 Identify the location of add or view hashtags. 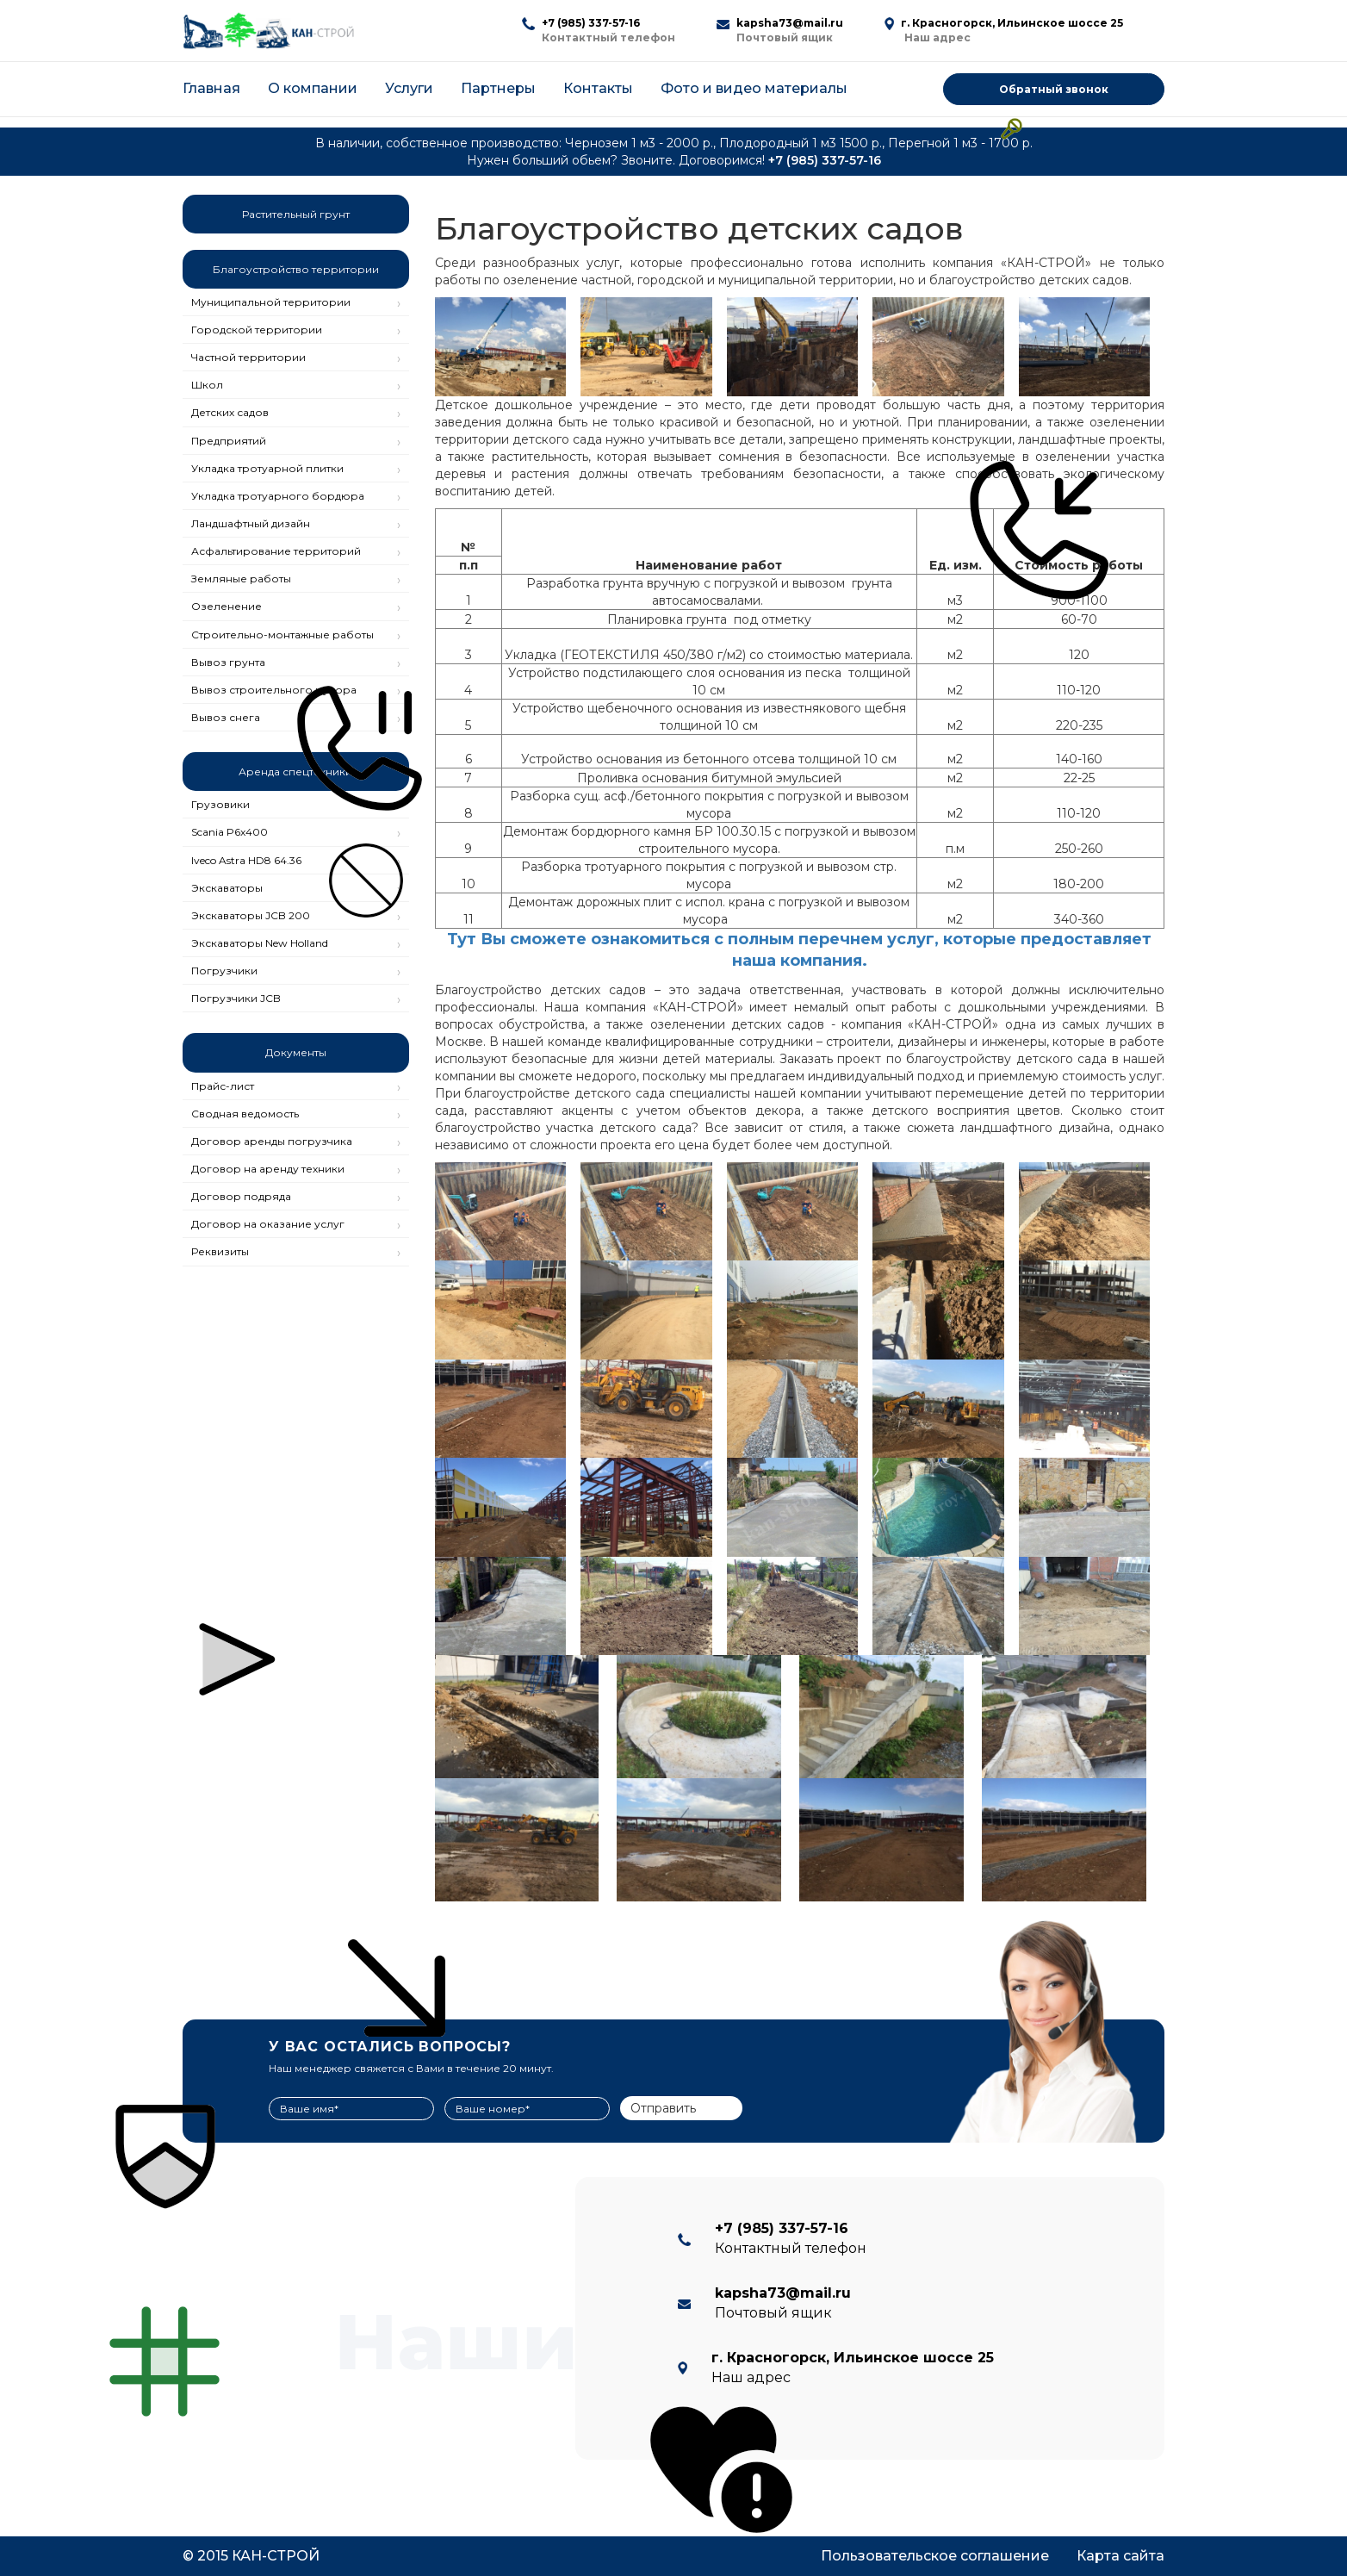
(164, 2361).